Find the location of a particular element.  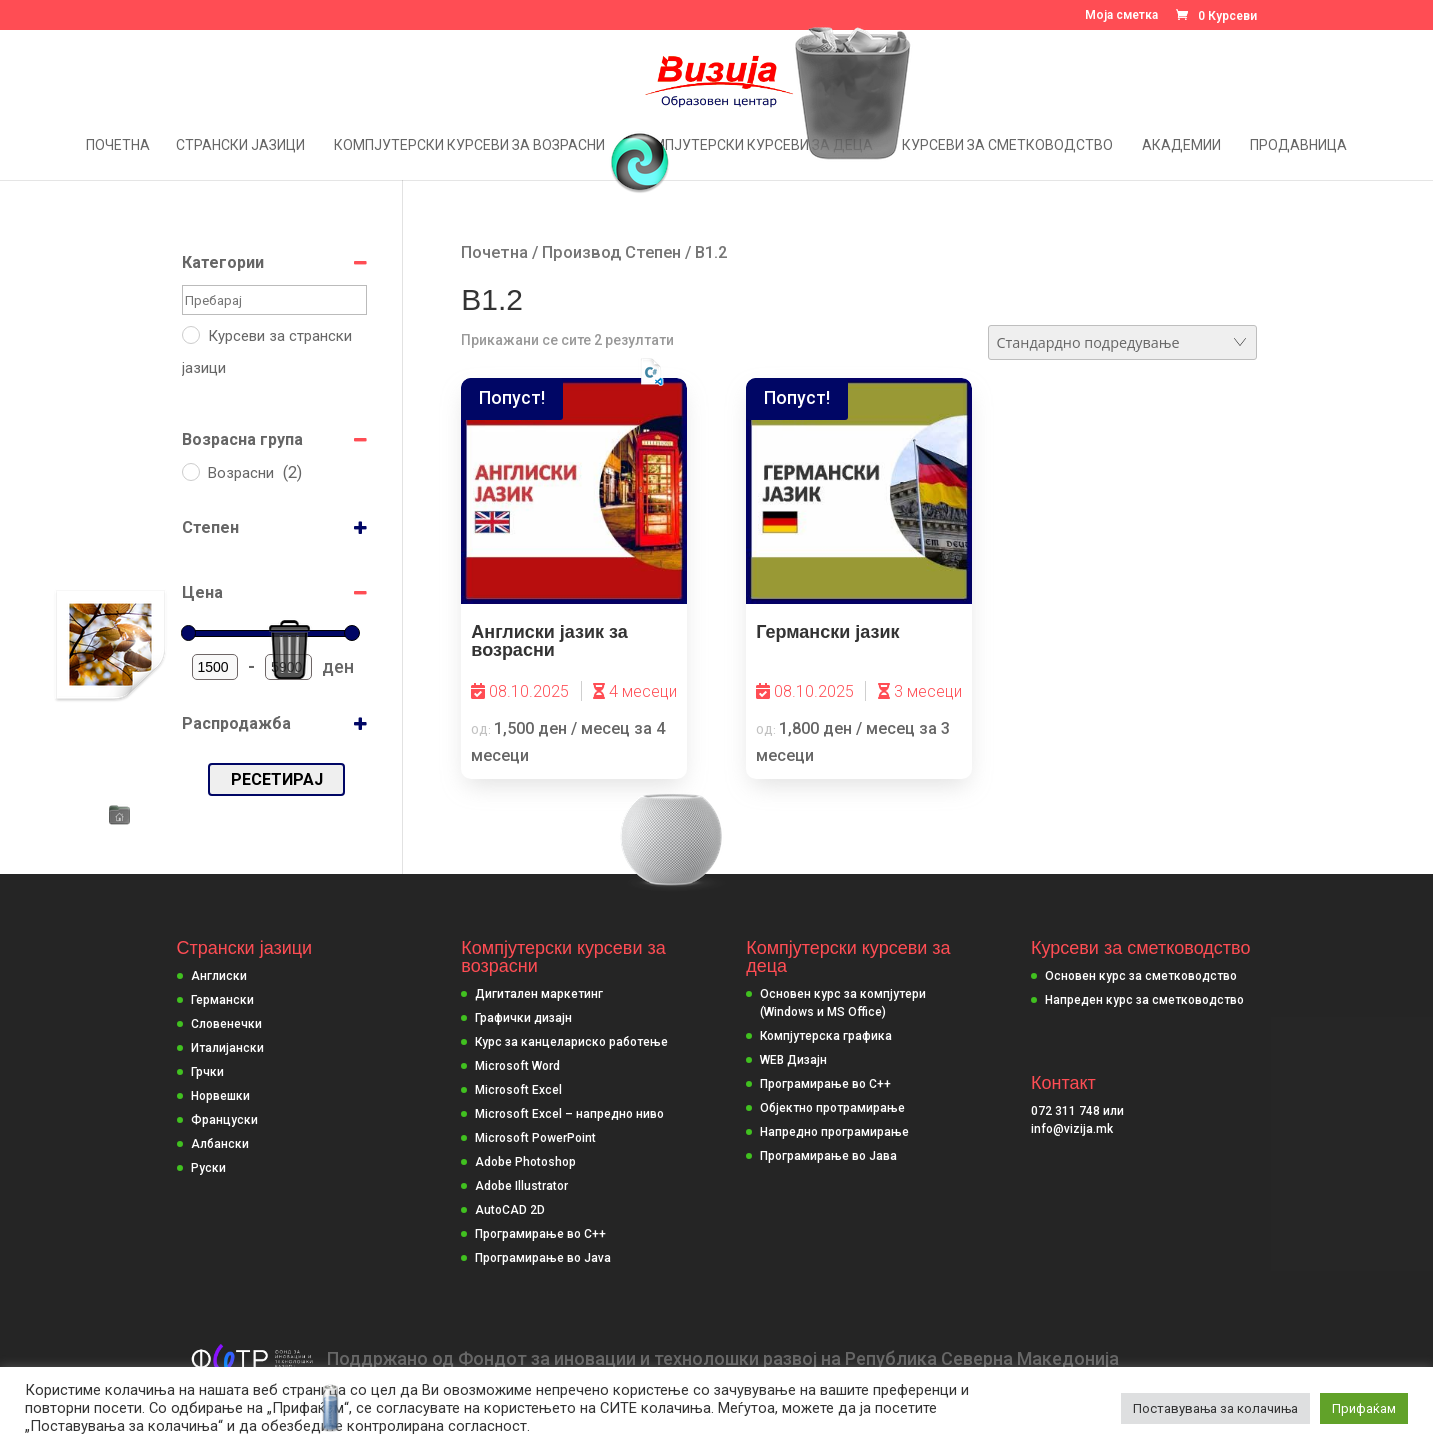

trash bin containing items ready to be emptied is located at coordinates (852, 94).